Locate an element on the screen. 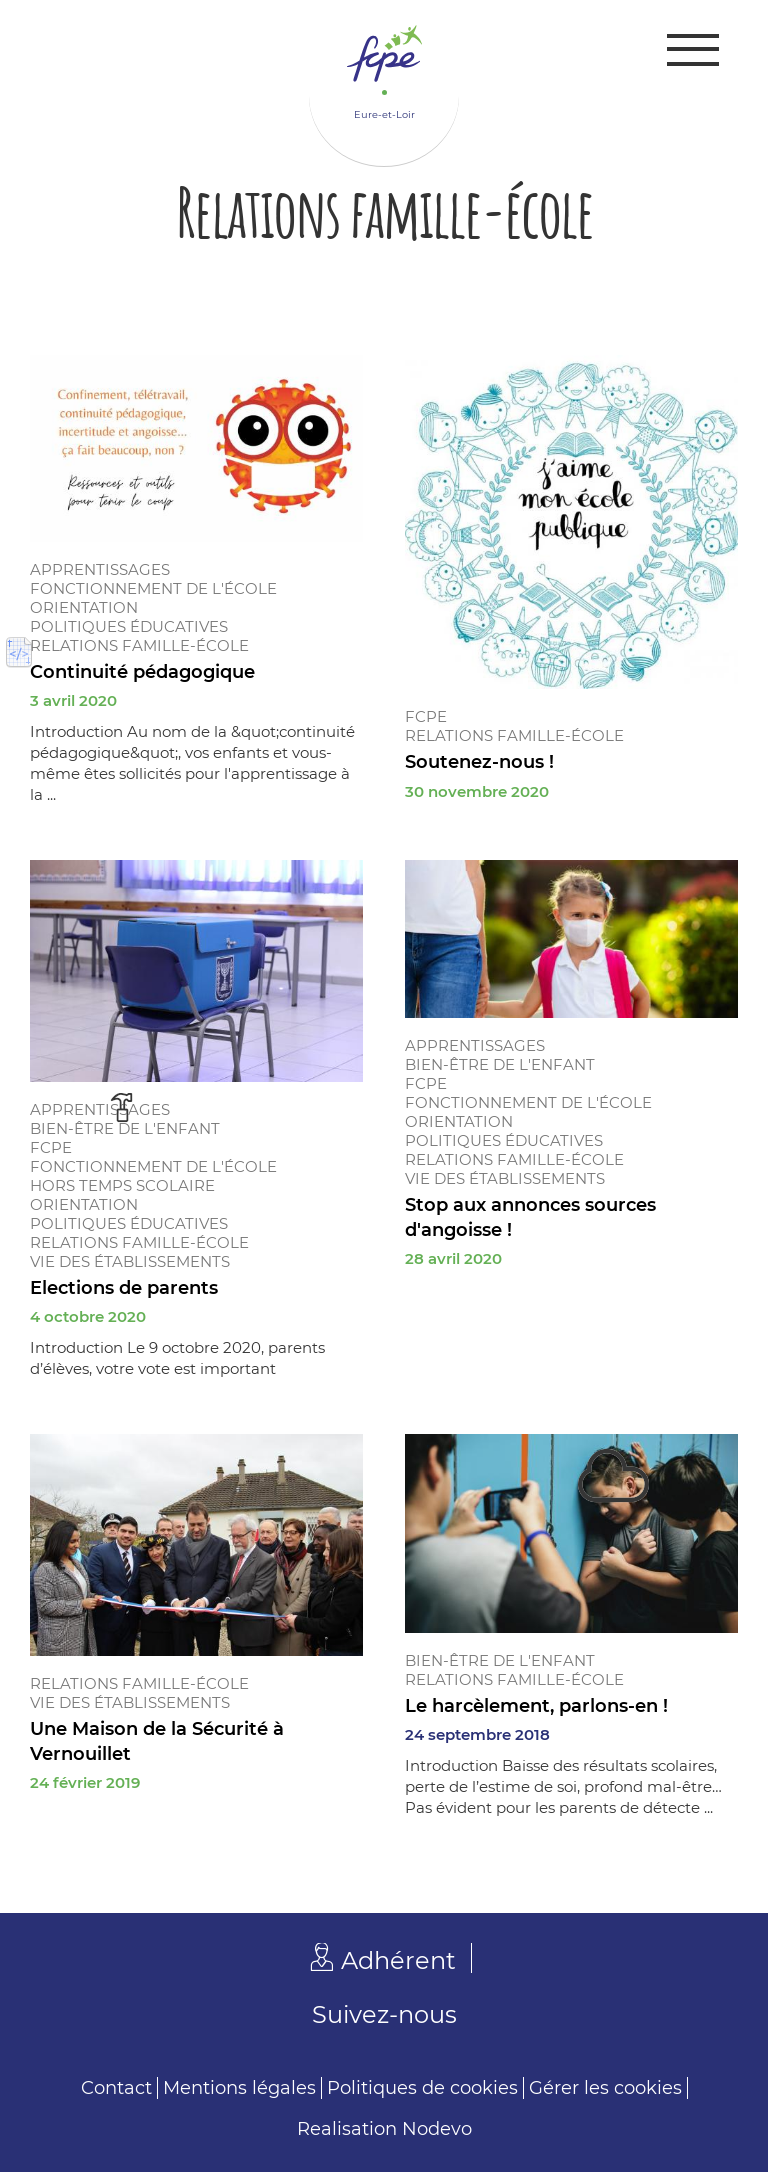 The height and width of the screenshot is (2172, 768). a twig template file is located at coordinates (19, 652).